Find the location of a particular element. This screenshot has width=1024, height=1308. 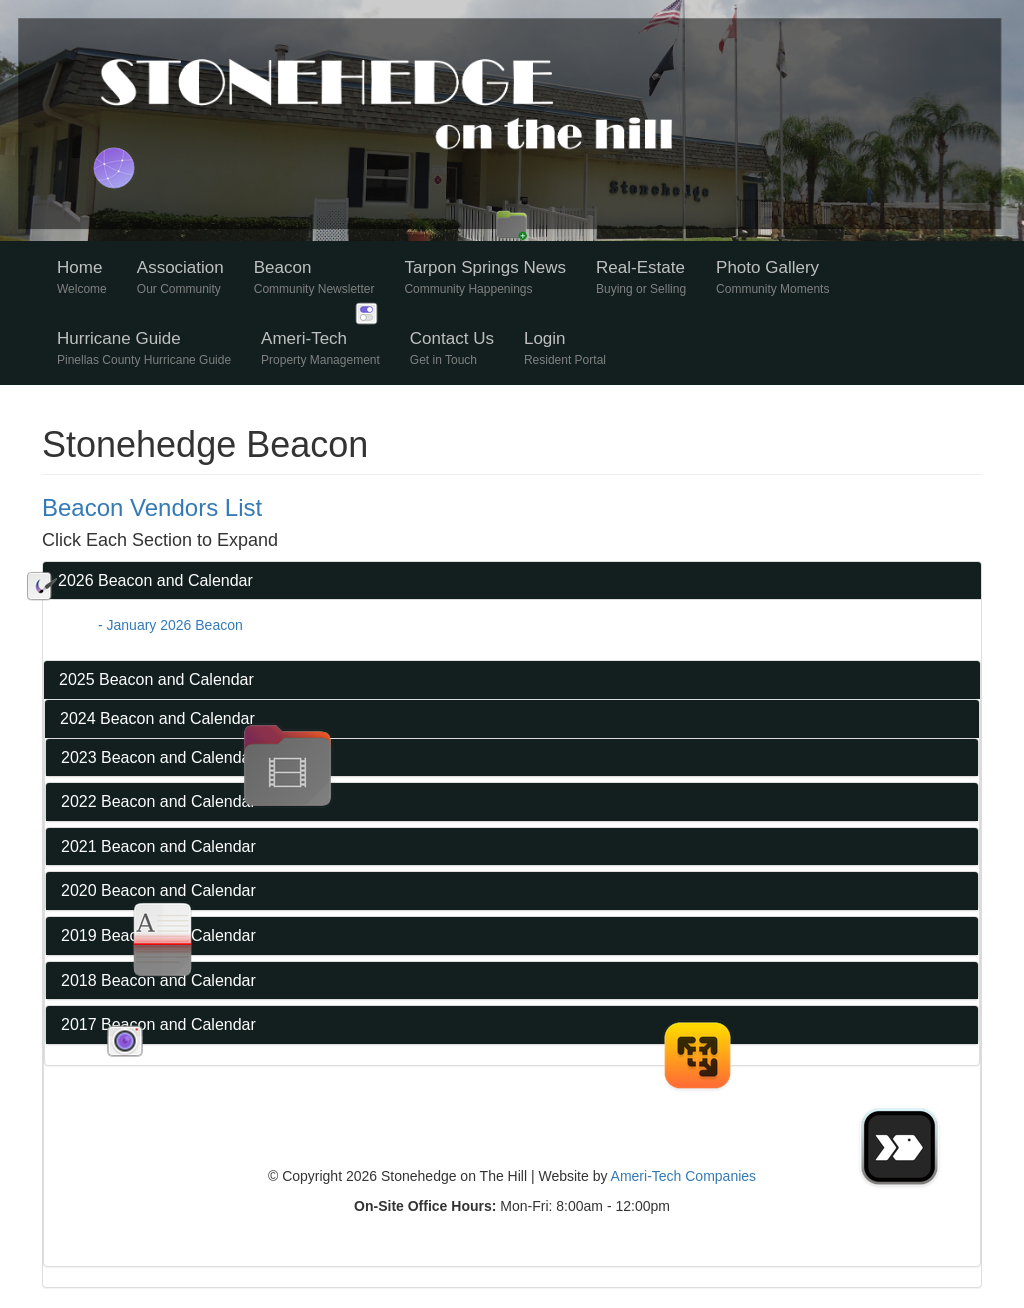

open your videos folder is located at coordinates (287, 765).